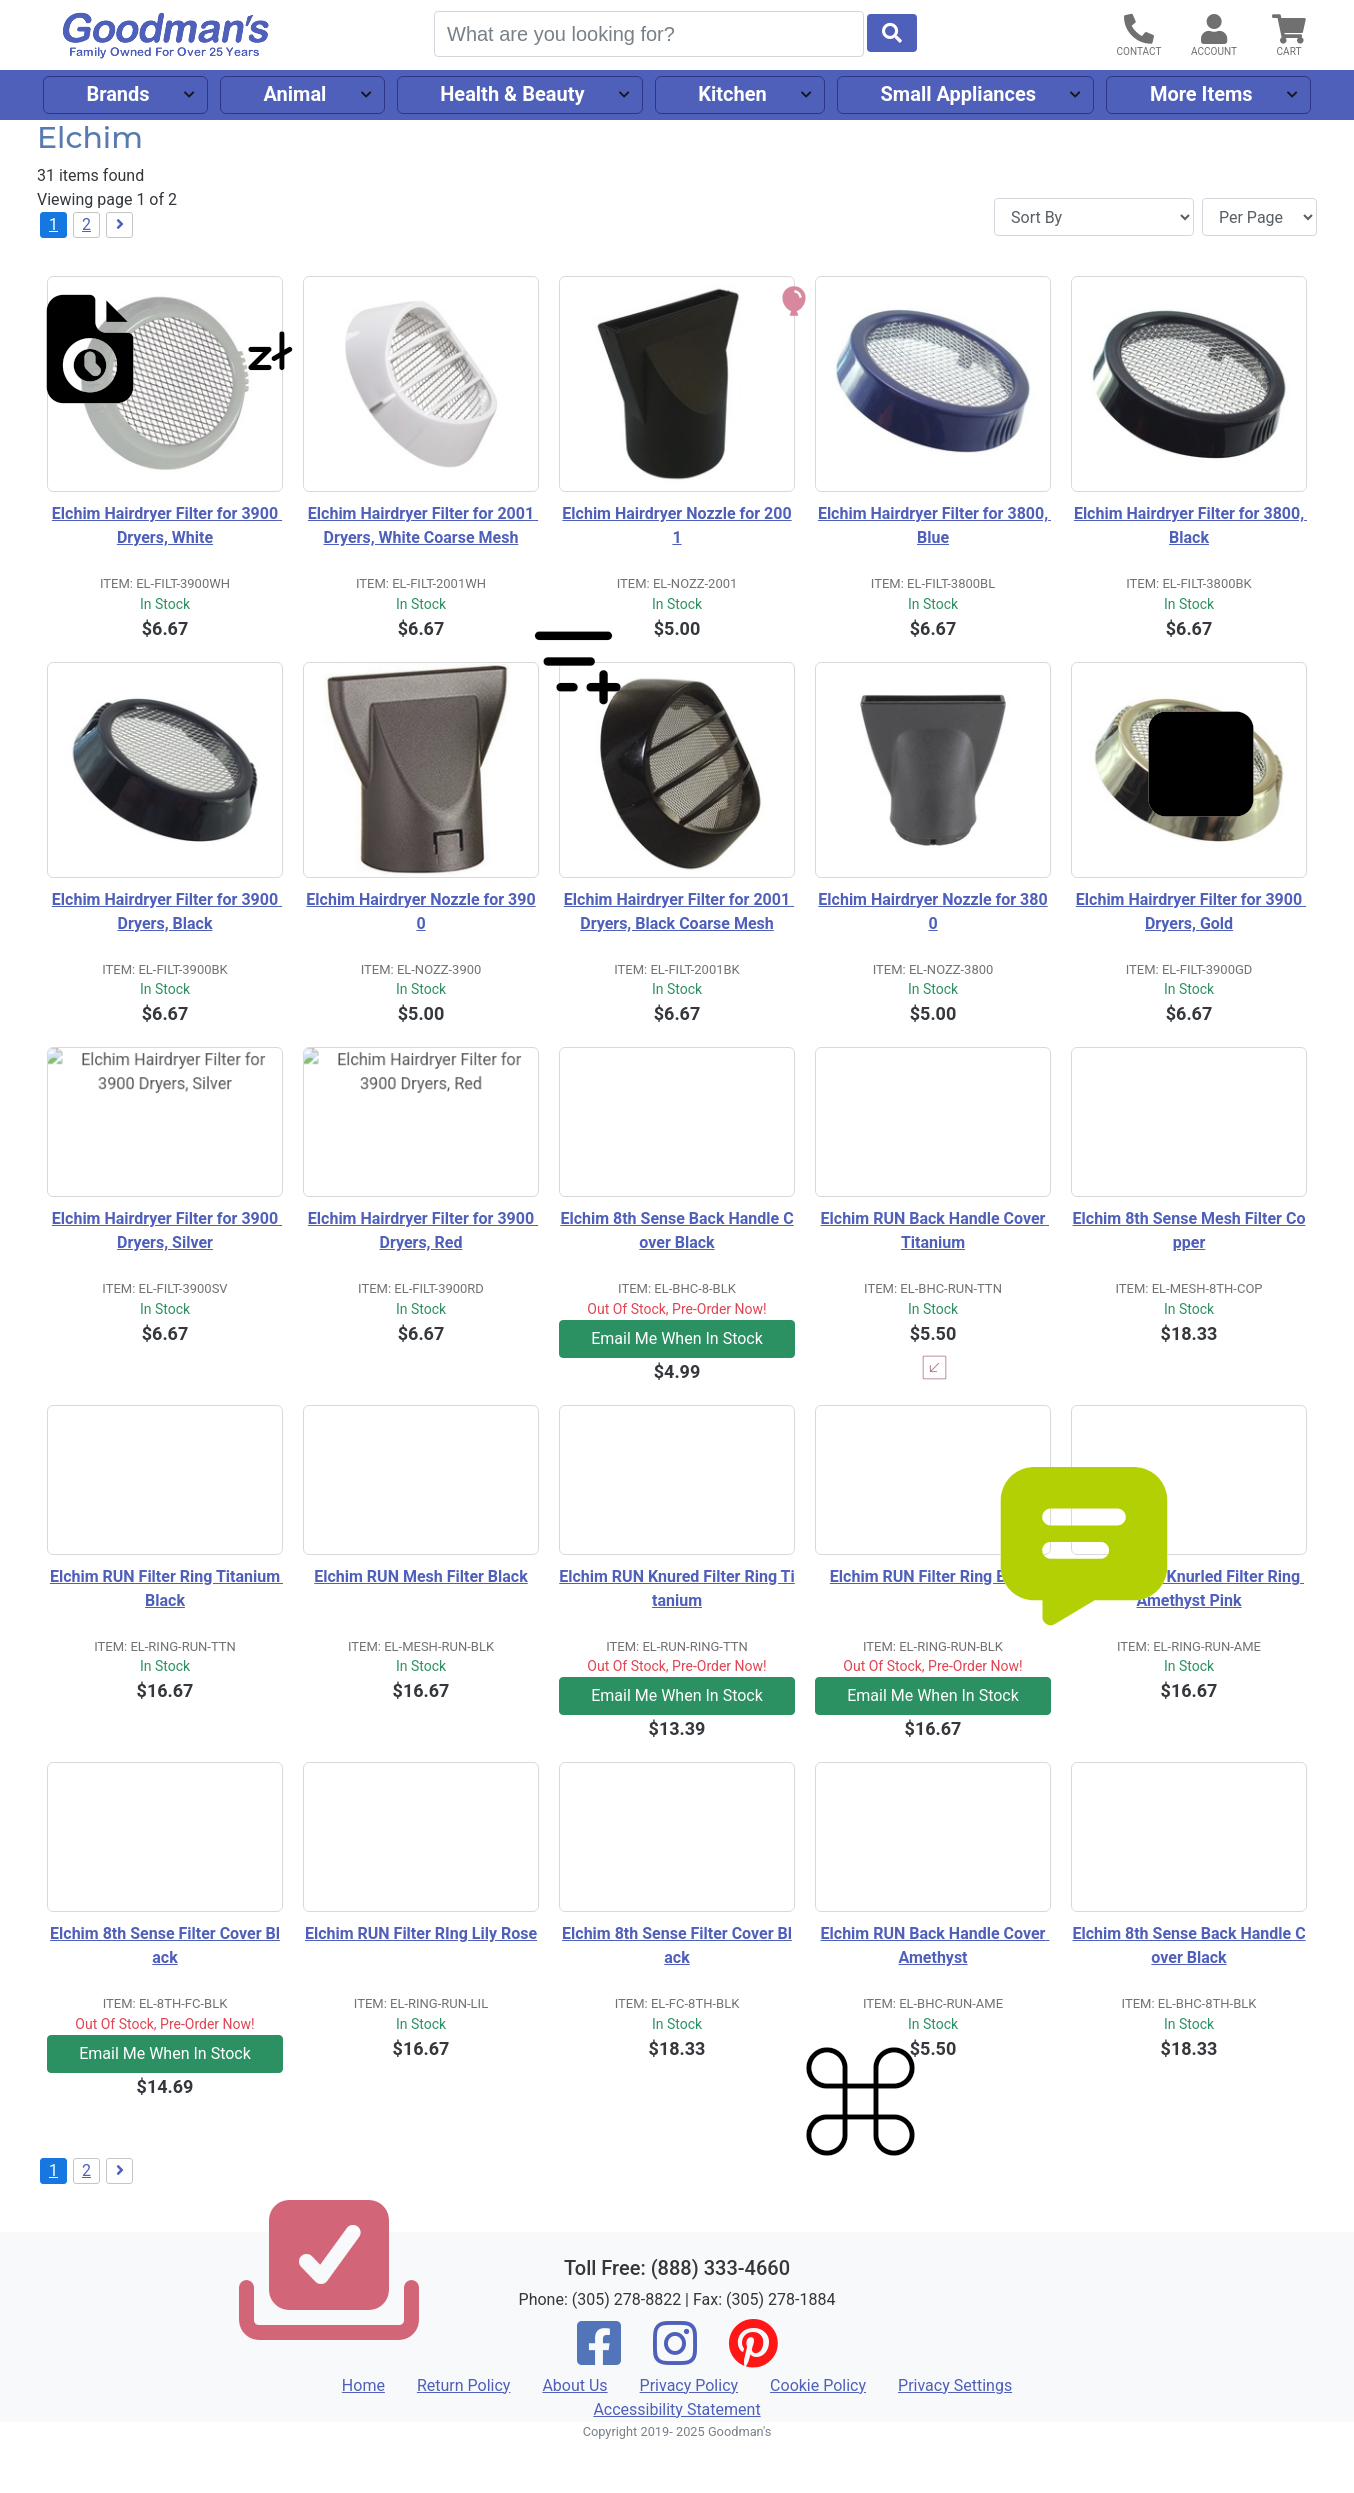  Describe the element at coordinates (860, 2101) in the screenshot. I see `command key modifier for keyboard shortcuts` at that location.